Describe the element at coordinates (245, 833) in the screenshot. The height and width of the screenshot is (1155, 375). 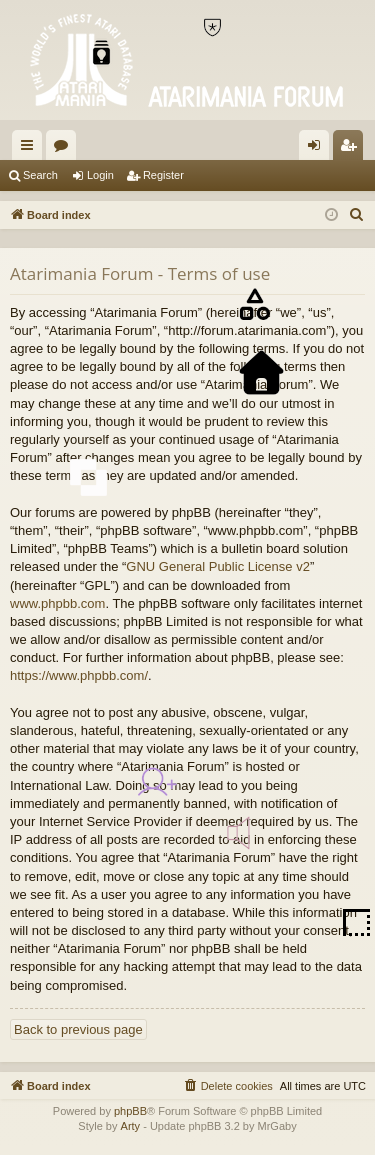
I see `speaker with no audio output` at that location.